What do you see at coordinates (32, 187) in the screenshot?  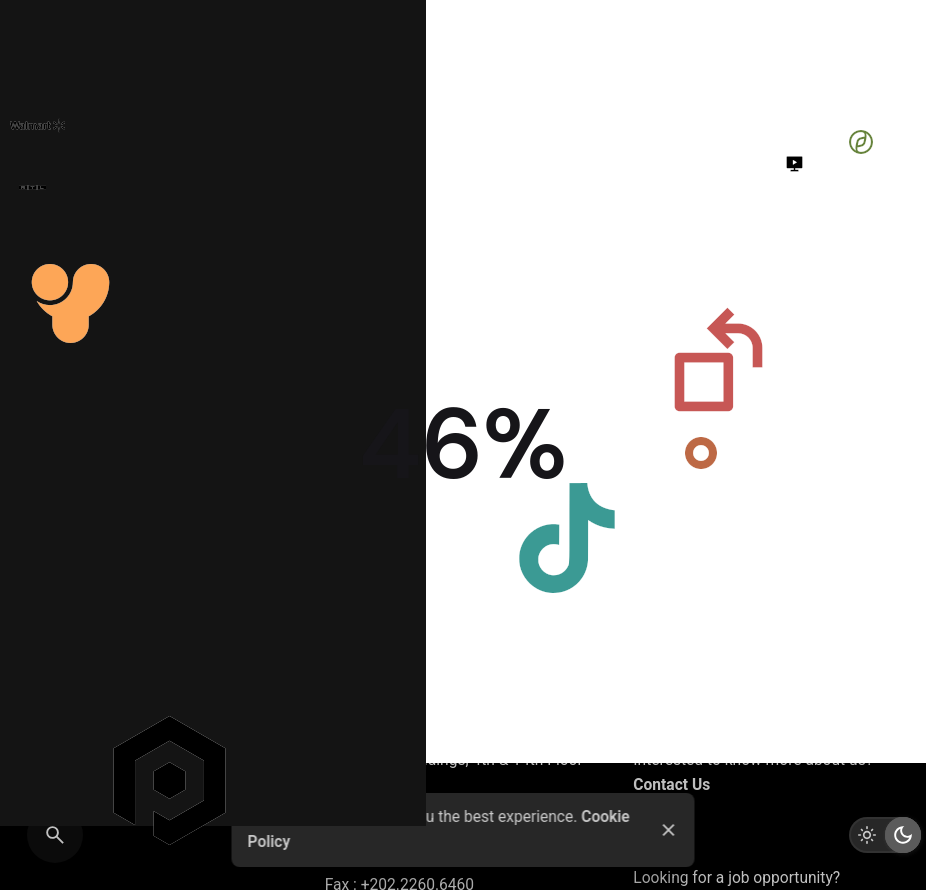 I see `RTL media company logo` at bounding box center [32, 187].